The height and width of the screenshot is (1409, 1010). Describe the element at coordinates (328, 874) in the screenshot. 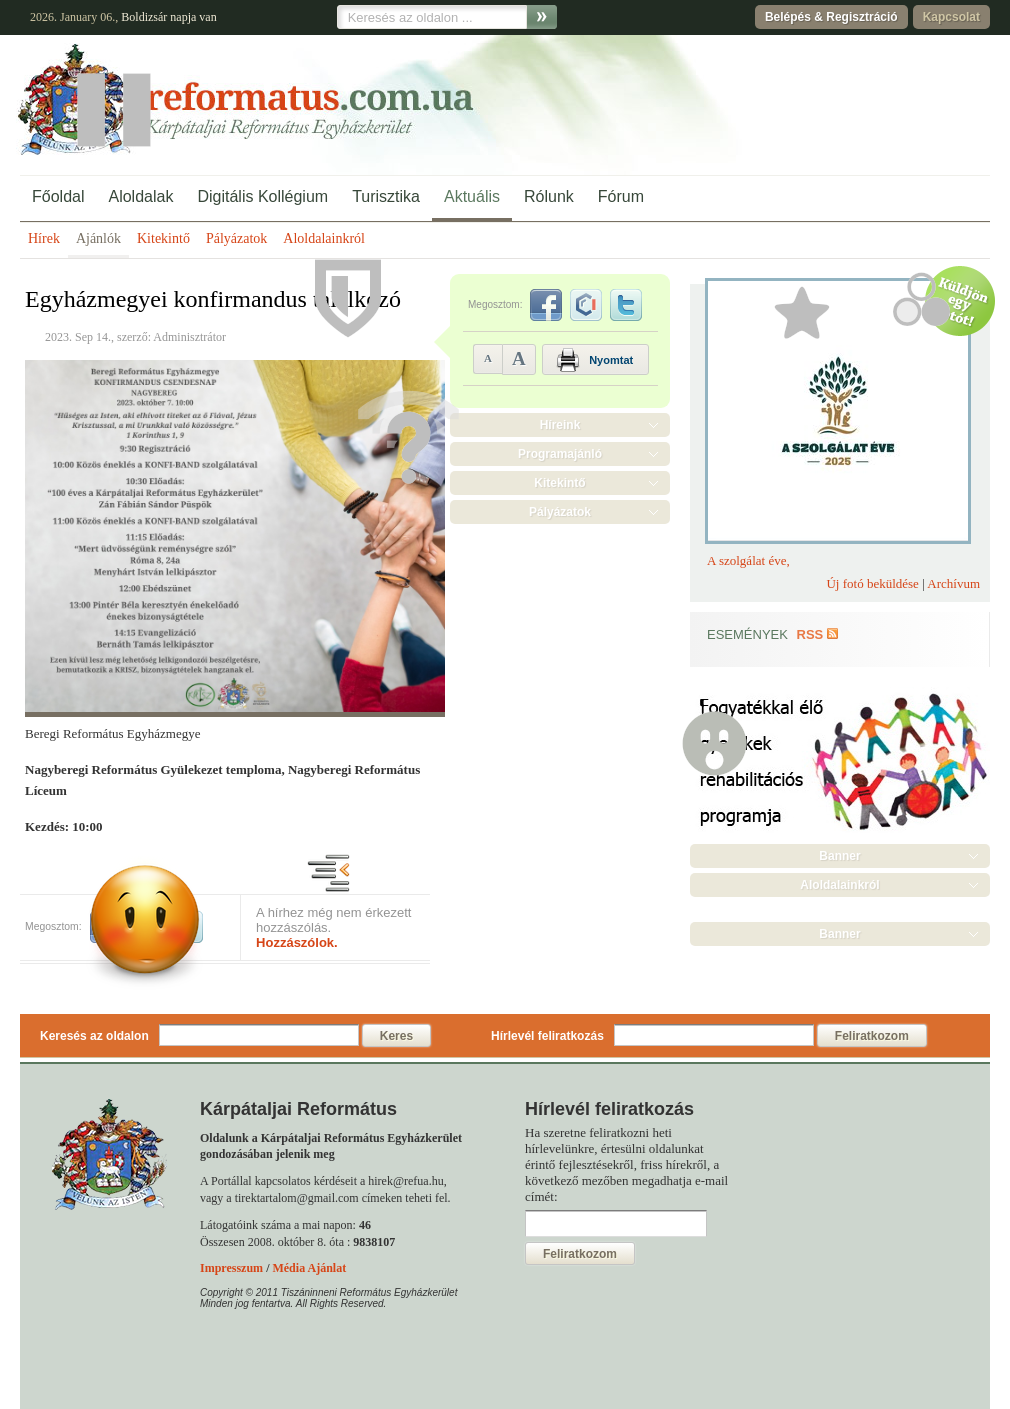

I see `increase text indentation` at that location.